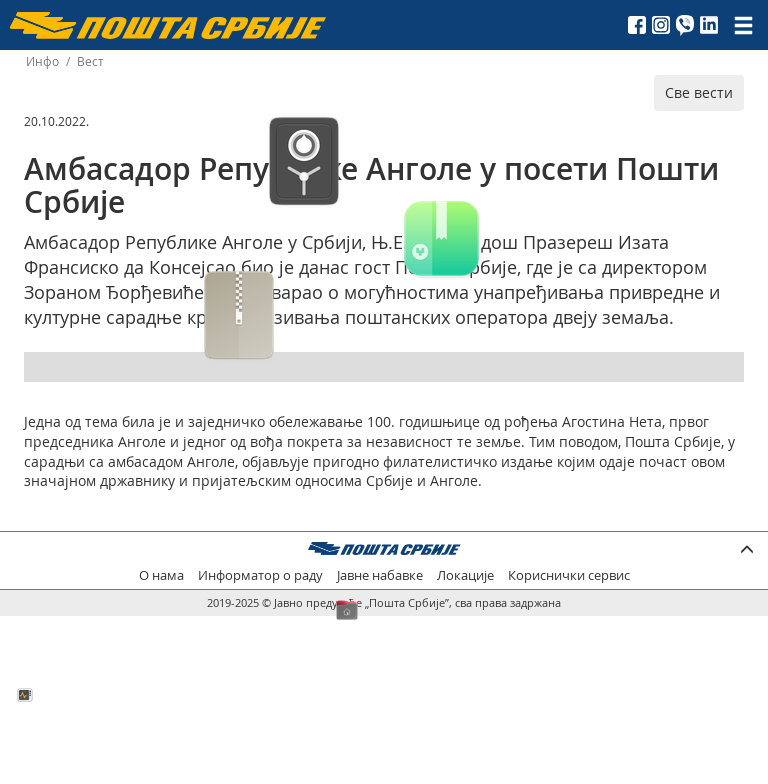 The width and height of the screenshot is (768, 784). What do you see at coordinates (25, 695) in the screenshot?
I see `open system monitor application` at bounding box center [25, 695].